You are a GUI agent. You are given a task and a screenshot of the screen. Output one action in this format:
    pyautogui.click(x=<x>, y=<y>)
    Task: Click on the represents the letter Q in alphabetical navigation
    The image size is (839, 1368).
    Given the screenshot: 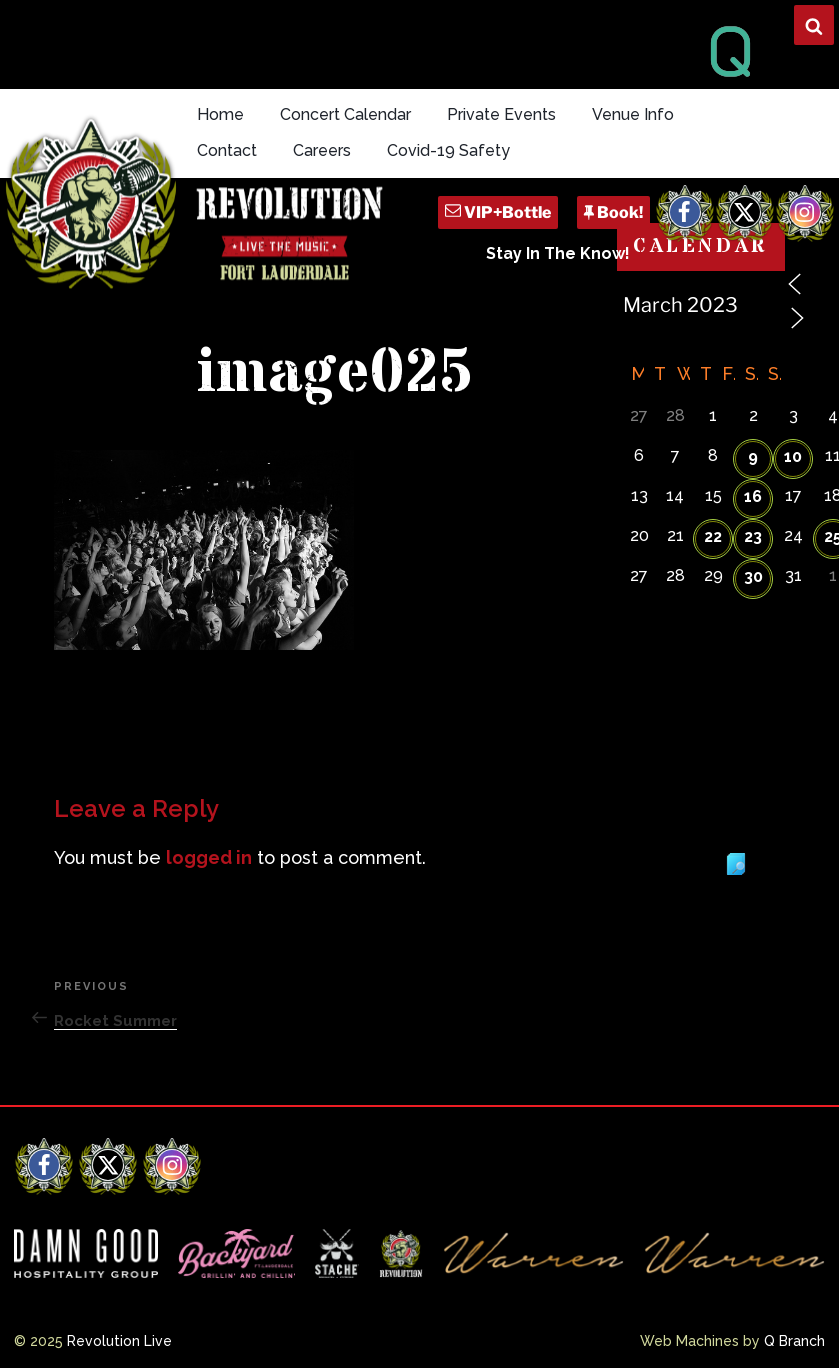 What is the action you would take?
    pyautogui.click(x=730, y=51)
    